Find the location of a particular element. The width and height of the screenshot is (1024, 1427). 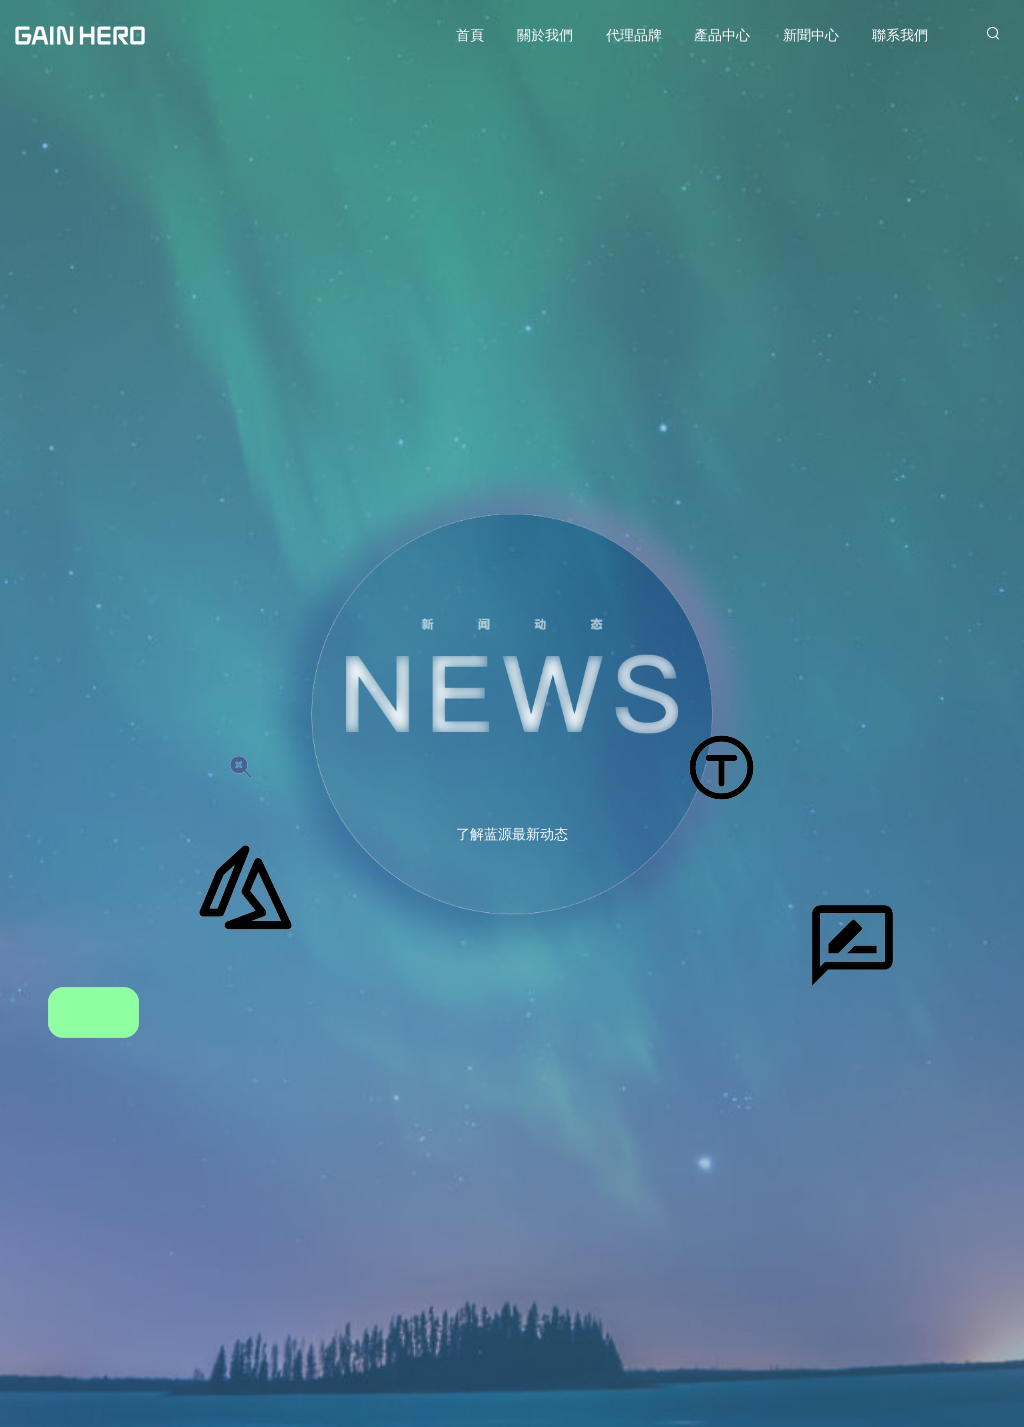

access microsoft azure cloud services is located at coordinates (245, 891).